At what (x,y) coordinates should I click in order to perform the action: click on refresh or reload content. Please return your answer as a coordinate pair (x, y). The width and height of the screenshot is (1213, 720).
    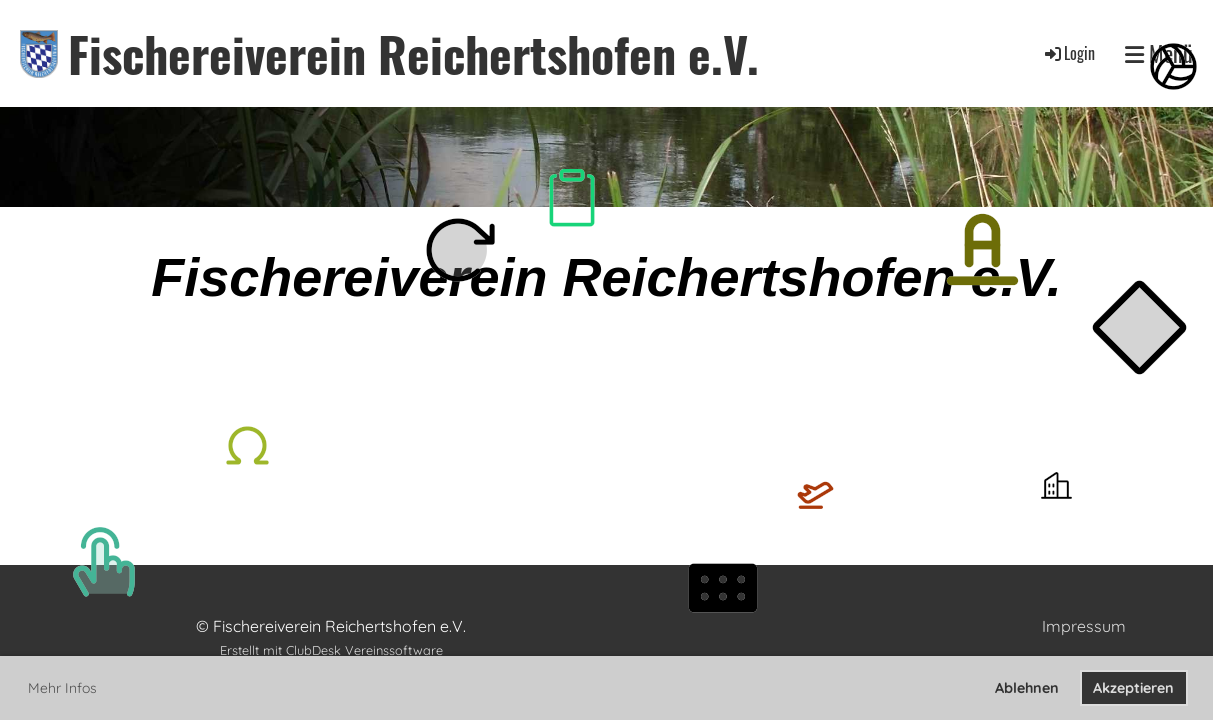
    Looking at the image, I should click on (458, 250).